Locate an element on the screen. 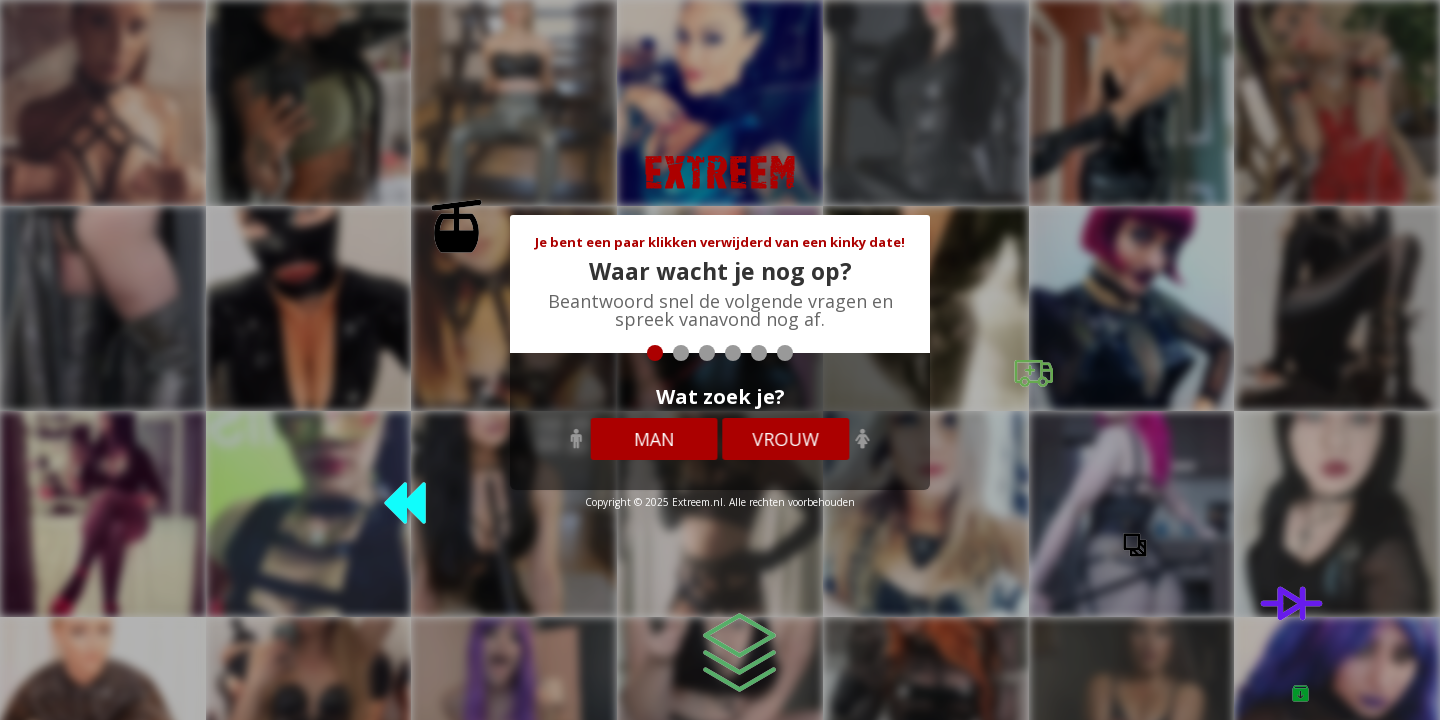  skip to previous track or beginning is located at coordinates (407, 503).